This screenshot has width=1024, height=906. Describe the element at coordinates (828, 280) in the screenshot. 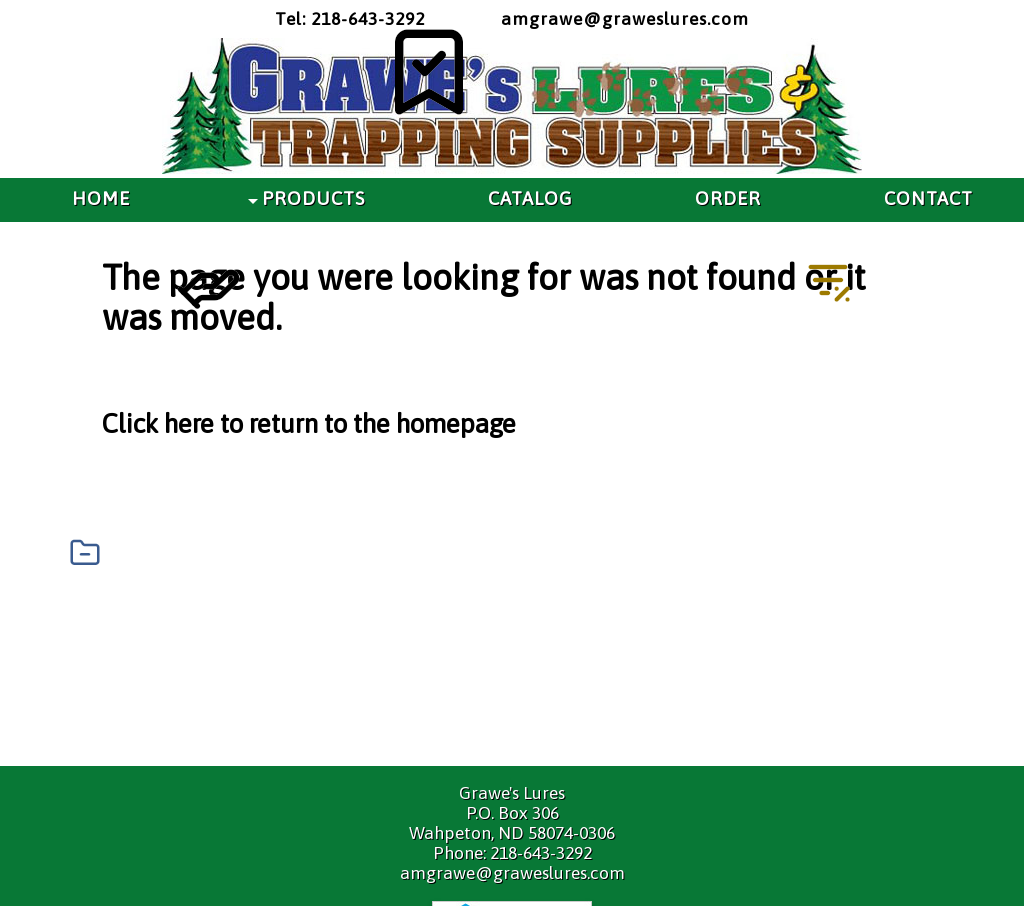

I see `filter items by discount or sale price` at that location.